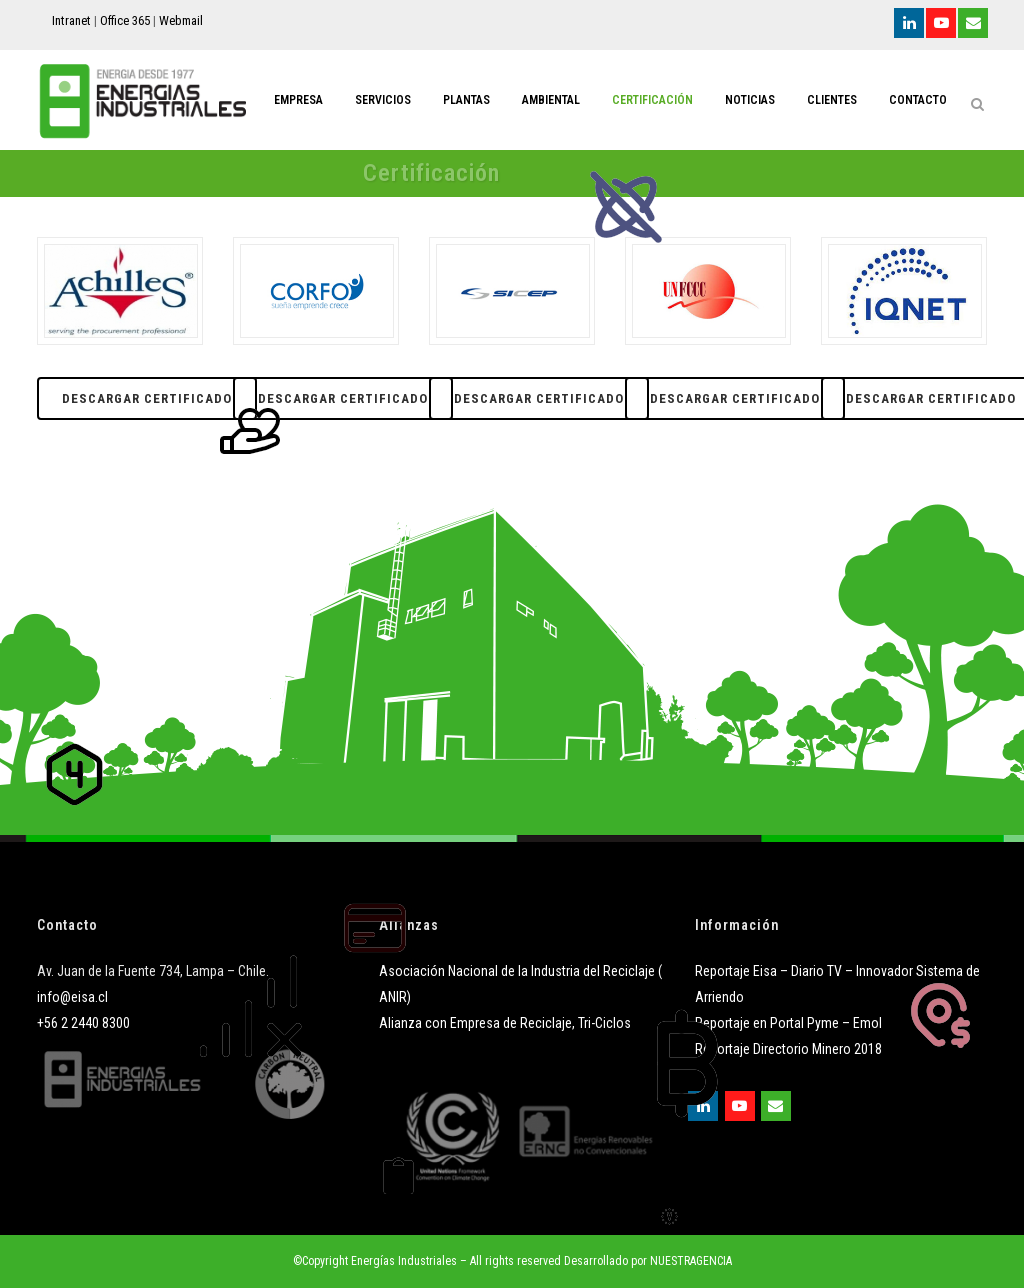  What do you see at coordinates (398, 1176) in the screenshot?
I see `copy to clipboard` at bounding box center [398, 1176].